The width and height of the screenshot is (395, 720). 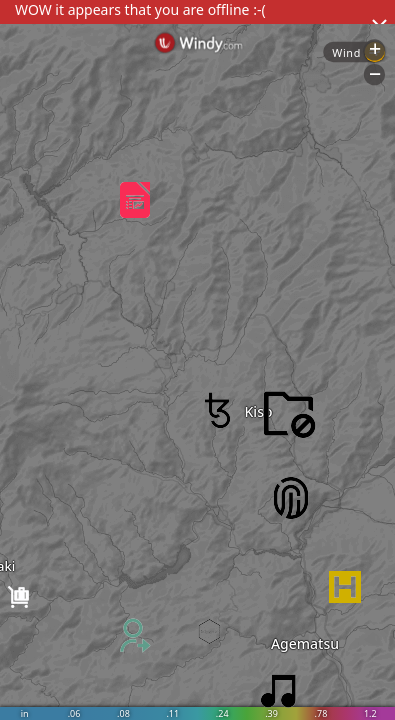 What do you see at coordinates (217, 409) in the screenshot?
I see `tezos (XTZ) cryptocurrency logo` at bounding box center [217, 409].